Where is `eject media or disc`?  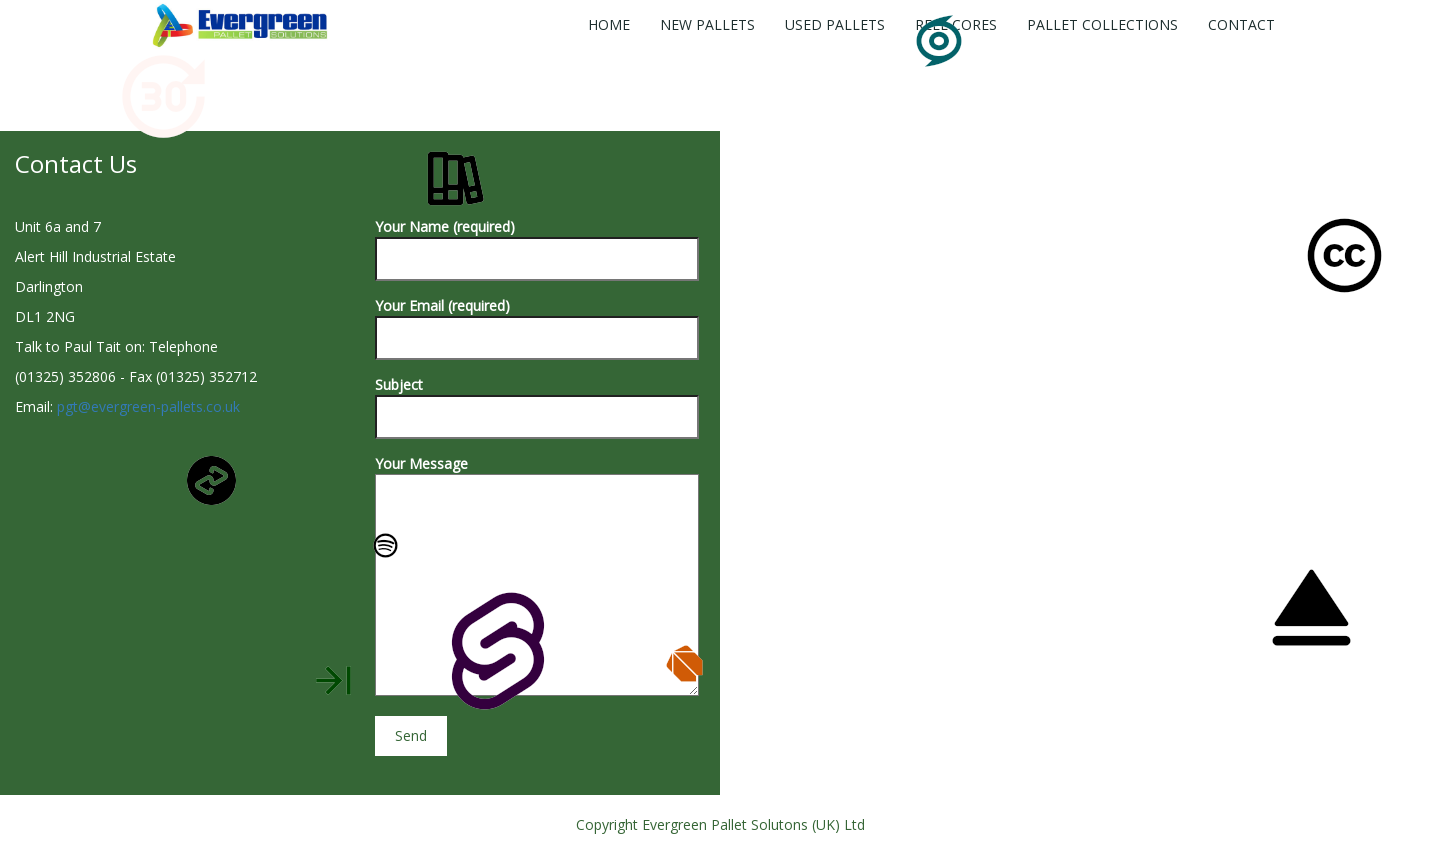 eject media or disc is located at coordinates (1311, 611).